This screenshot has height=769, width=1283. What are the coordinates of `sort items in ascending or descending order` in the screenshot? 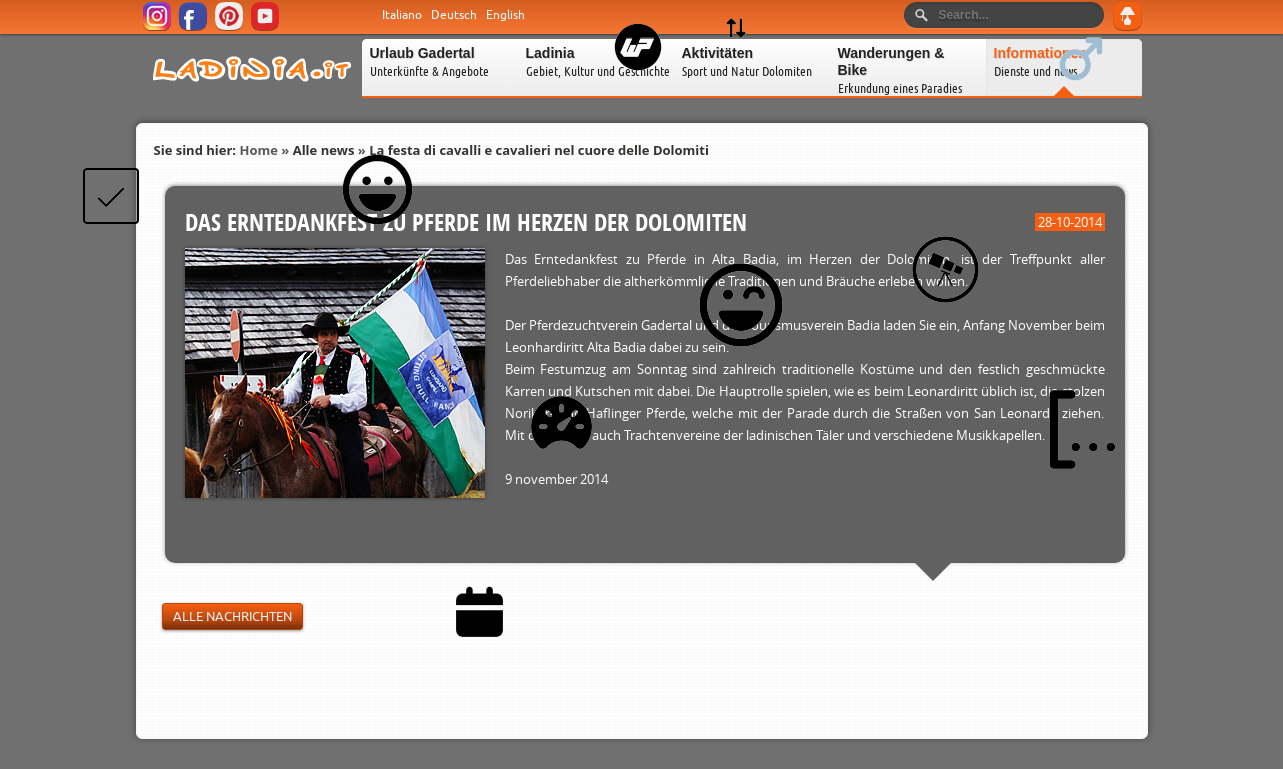 It's located at (736, 28).